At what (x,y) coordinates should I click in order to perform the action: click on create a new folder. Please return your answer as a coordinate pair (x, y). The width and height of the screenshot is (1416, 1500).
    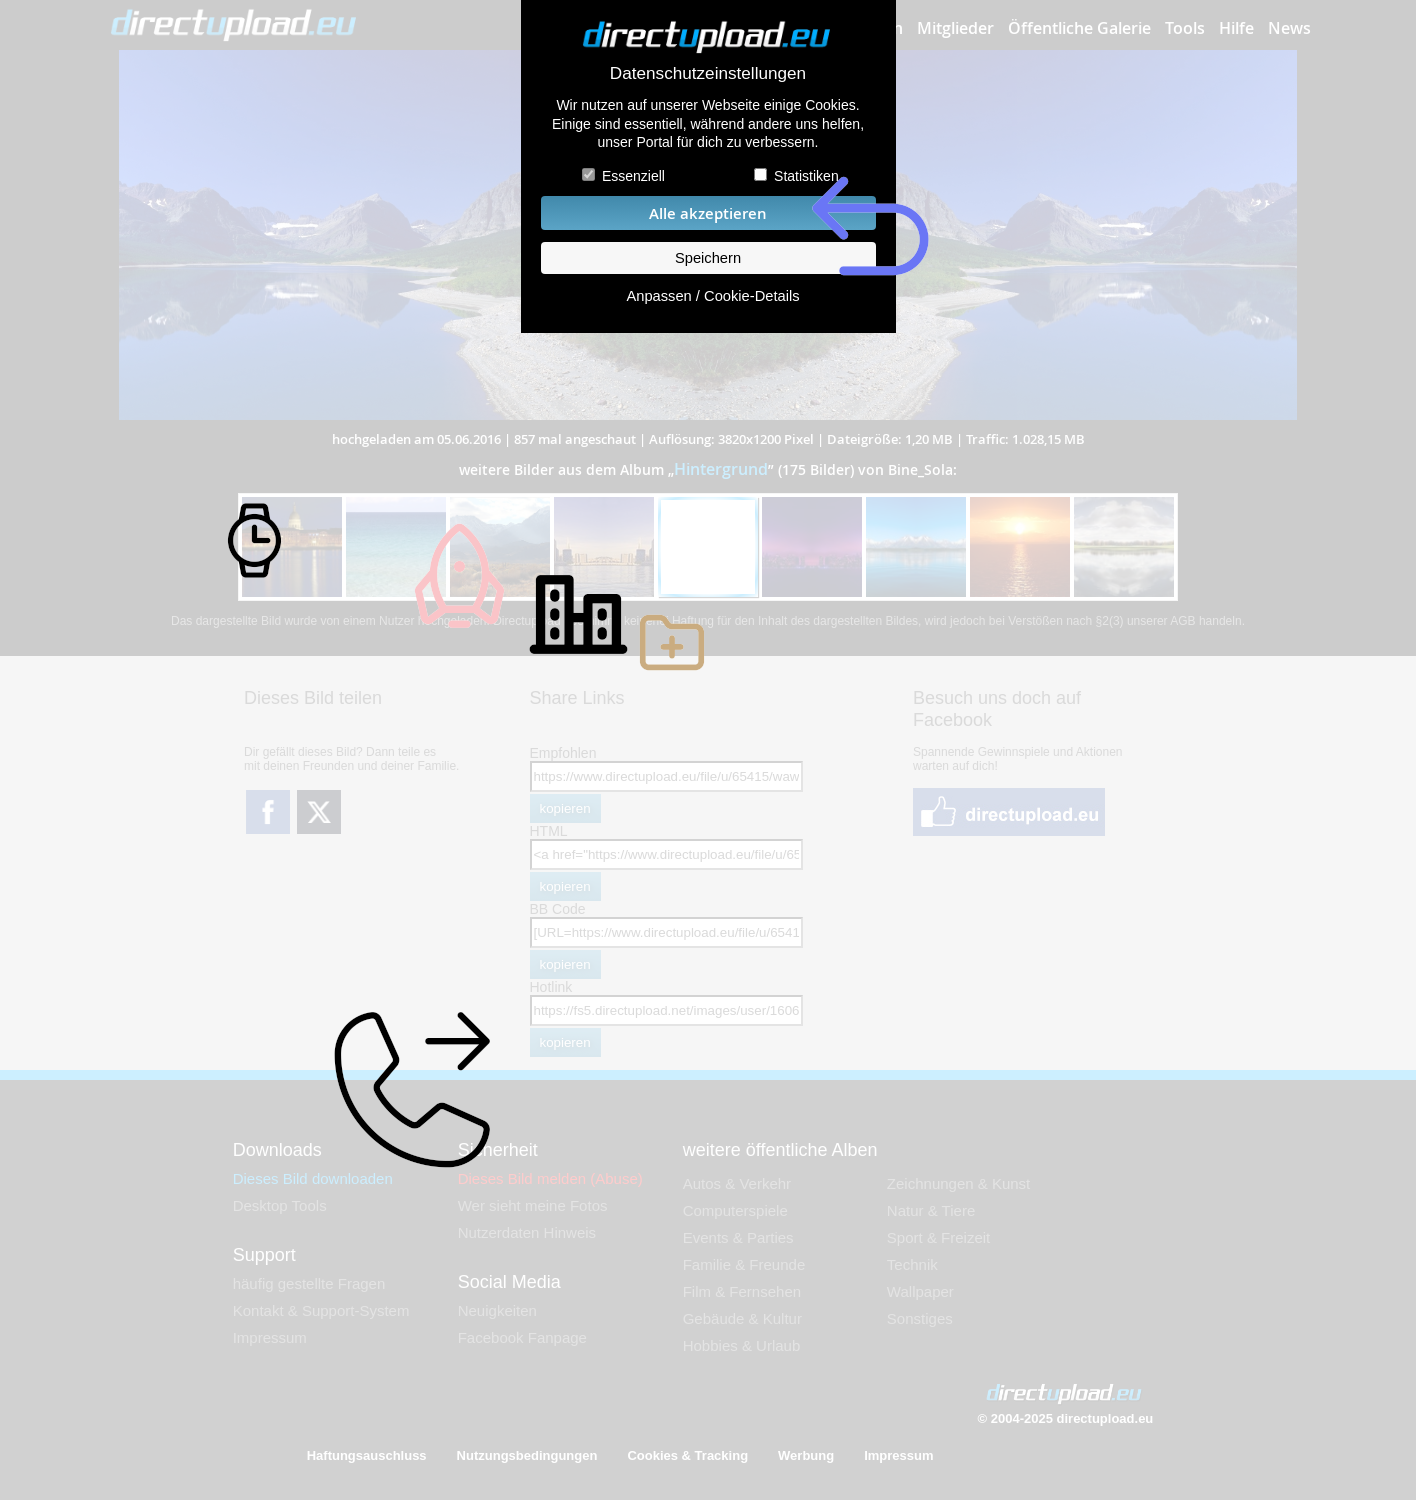
    Looking at the image, I should click on (672, 644).